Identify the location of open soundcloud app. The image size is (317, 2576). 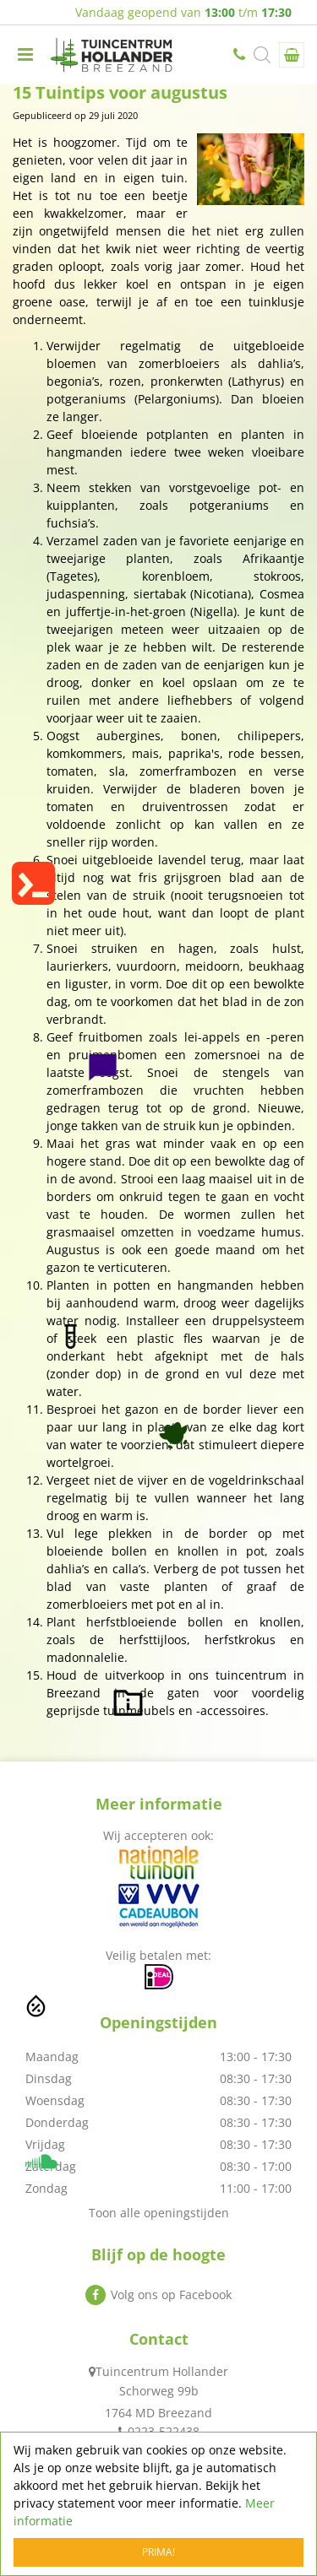
(41, 2161).